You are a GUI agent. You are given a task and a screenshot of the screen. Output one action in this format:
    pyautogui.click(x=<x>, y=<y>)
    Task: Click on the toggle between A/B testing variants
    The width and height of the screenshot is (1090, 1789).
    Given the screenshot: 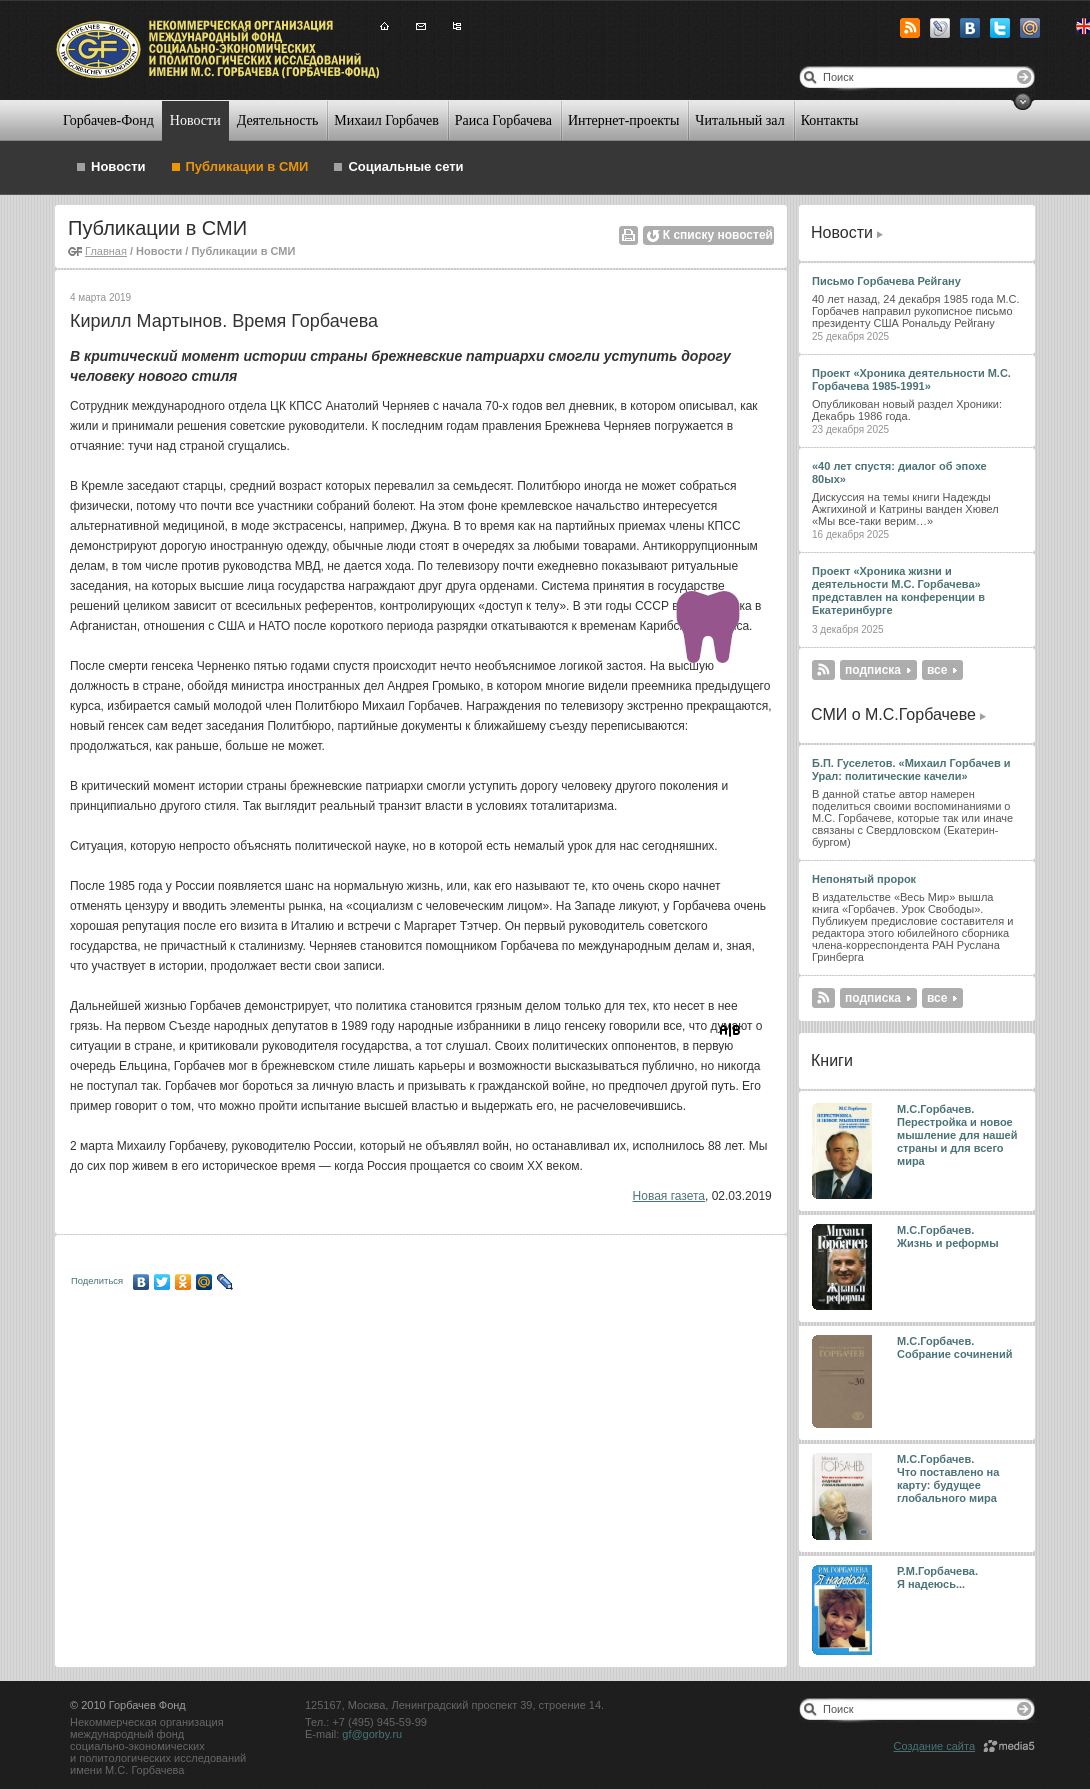 What is the action you would take?
    pyautogui.click(x=730, y=1030)
    